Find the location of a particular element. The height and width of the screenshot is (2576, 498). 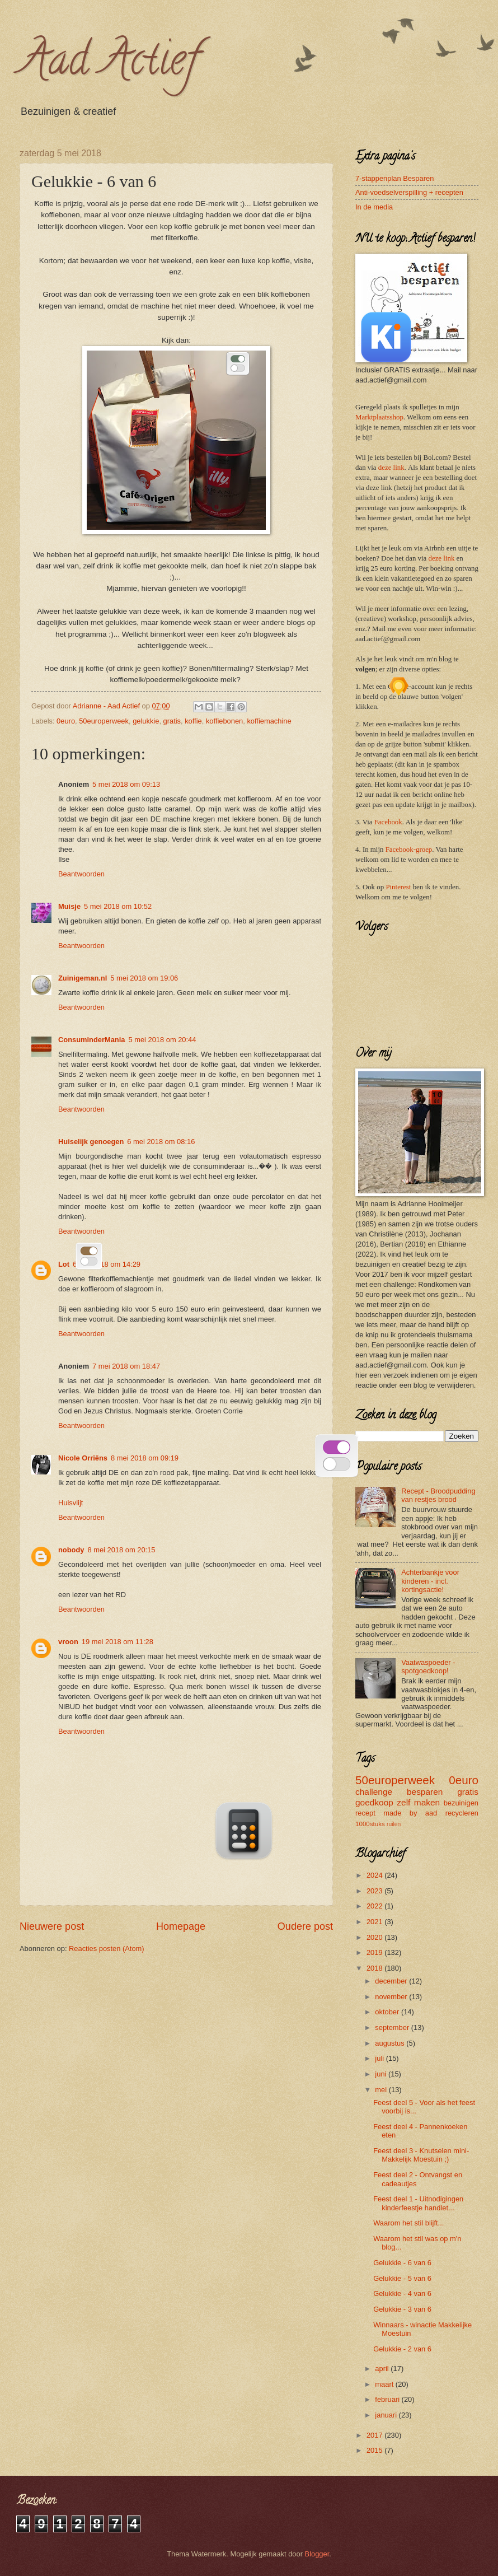

open field service management app is located at coordinates (398, 685).